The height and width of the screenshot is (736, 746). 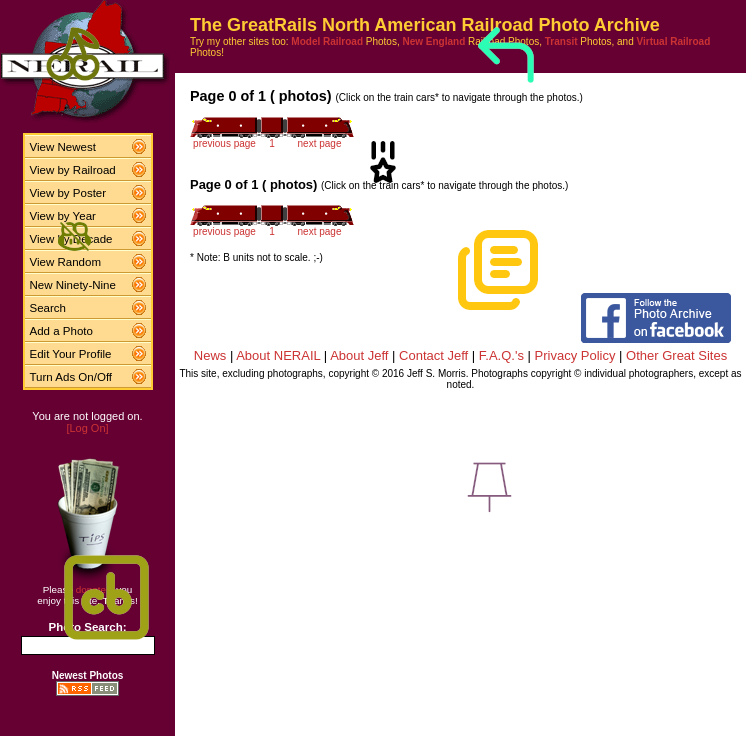 What do you see at coordinates (74, 236) in the screenshot?
I see `indicates github copilot is unavailable or disabled` at bounding box center [74, 236].